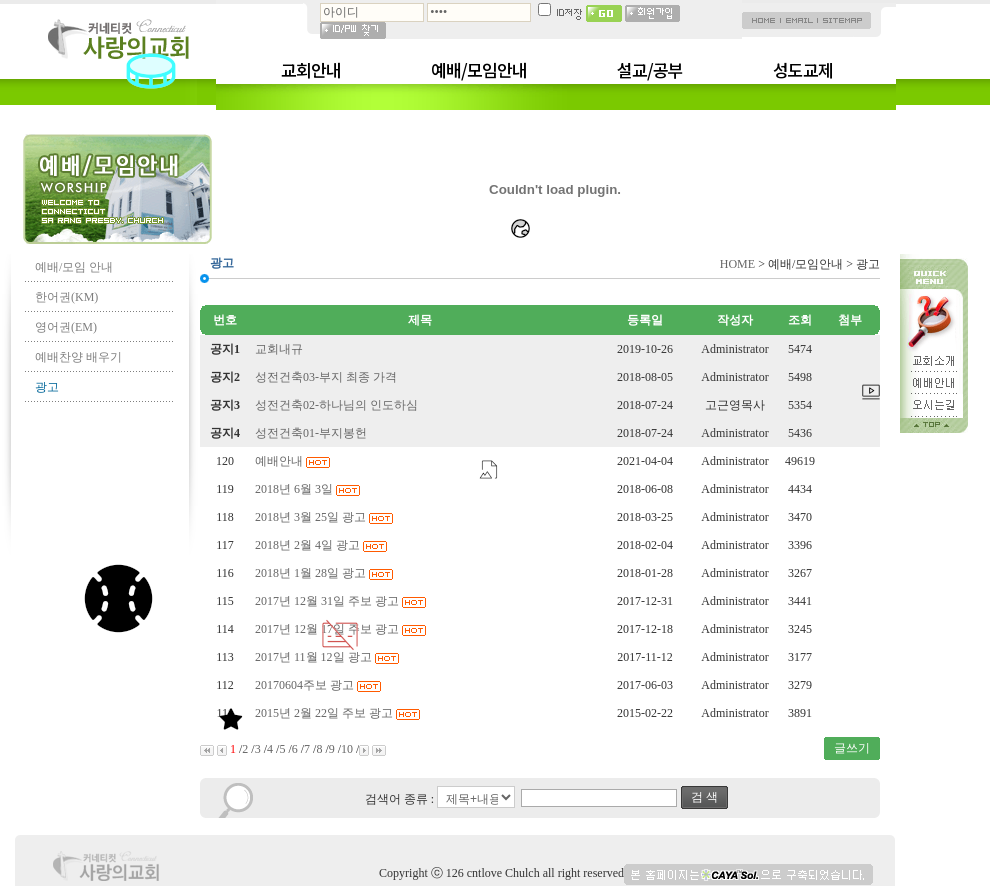 This screenshot has height=886, width=990. What do you see at coordinates (520, 228) in the screenshot?
I see `switch to international or global settings` at bounding box center [520, 228].